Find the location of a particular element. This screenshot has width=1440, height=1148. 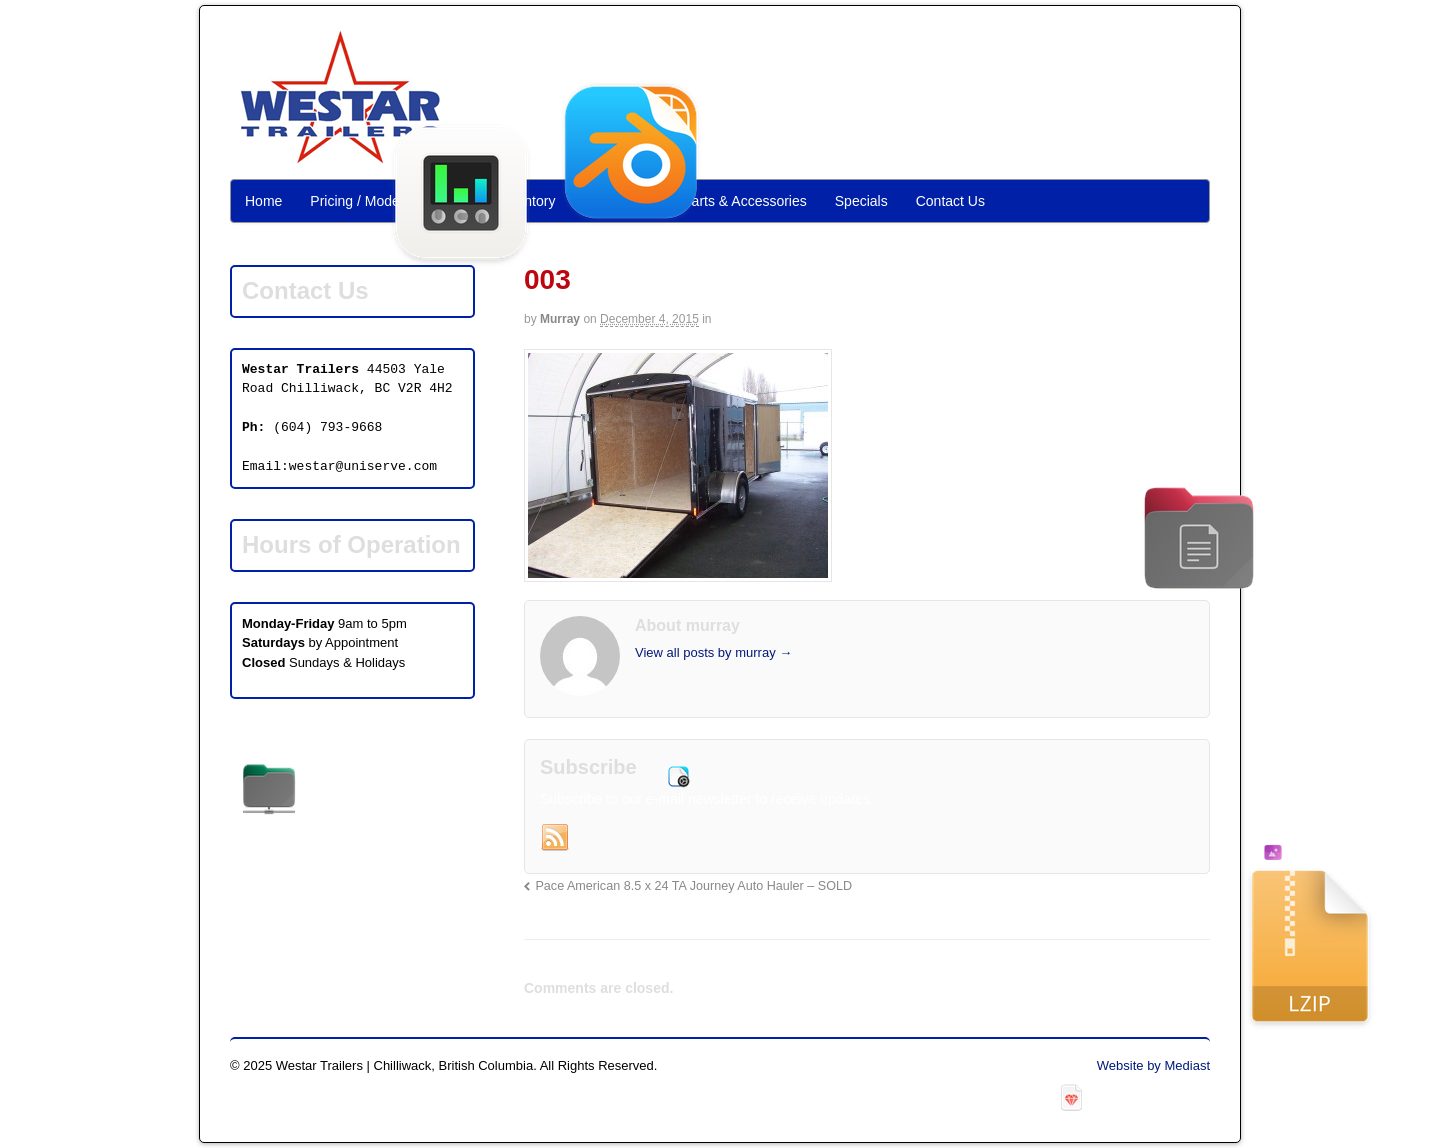

open an image file is located at coordinates (1273, 852).